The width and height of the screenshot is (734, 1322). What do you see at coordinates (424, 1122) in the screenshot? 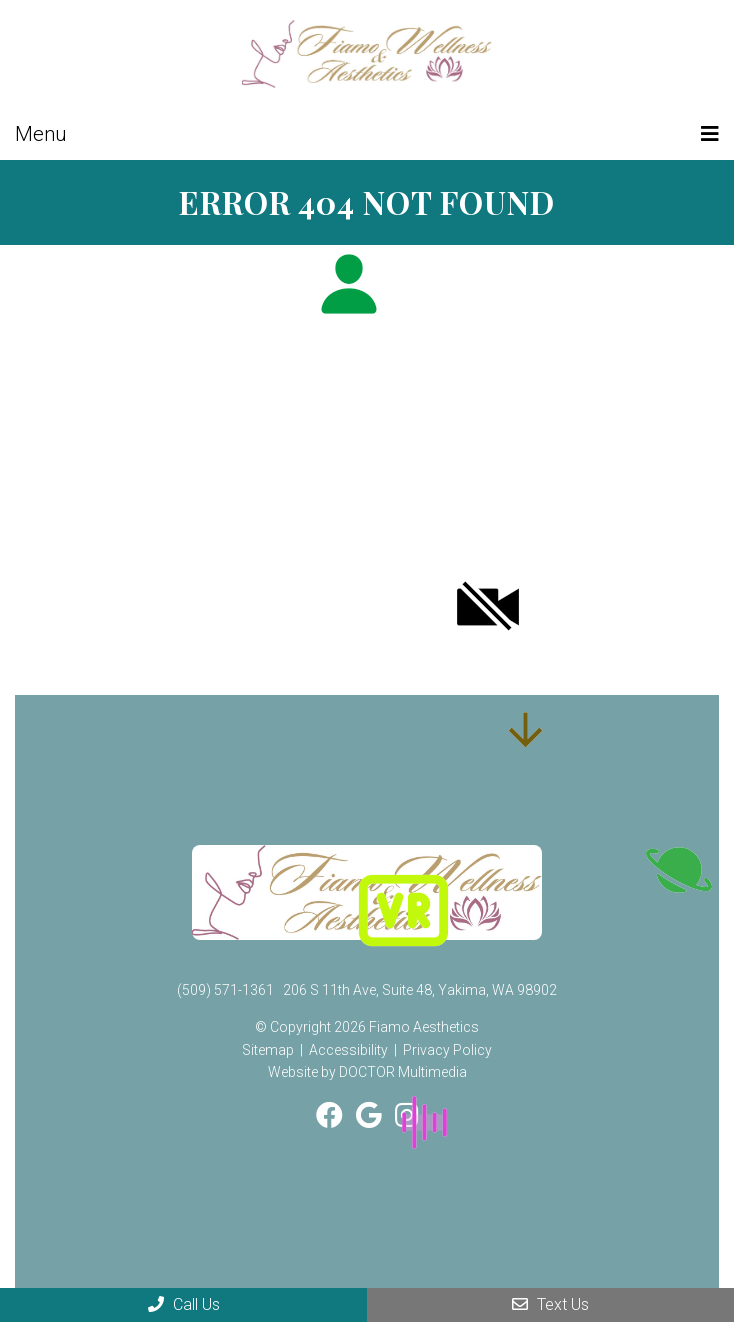
I see `audio or sound visualization` at bounding box center [424, 1122].